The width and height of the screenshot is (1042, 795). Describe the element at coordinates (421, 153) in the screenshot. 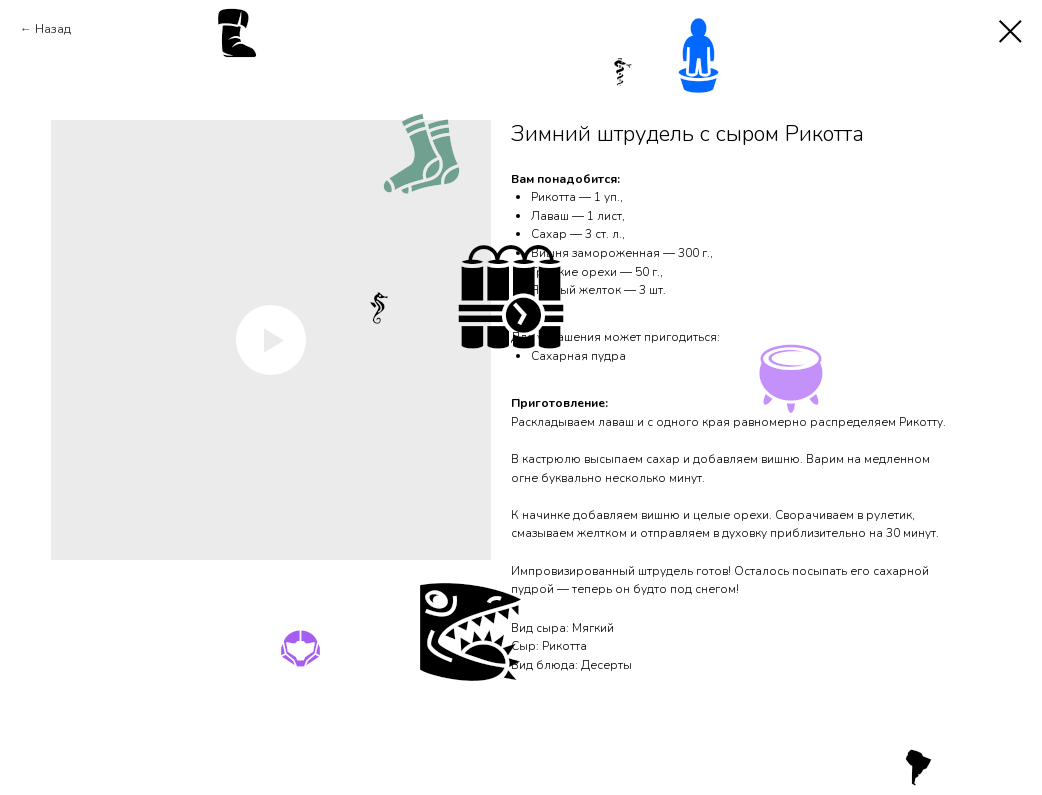

I see `browse socks or hosiery products` at that location.